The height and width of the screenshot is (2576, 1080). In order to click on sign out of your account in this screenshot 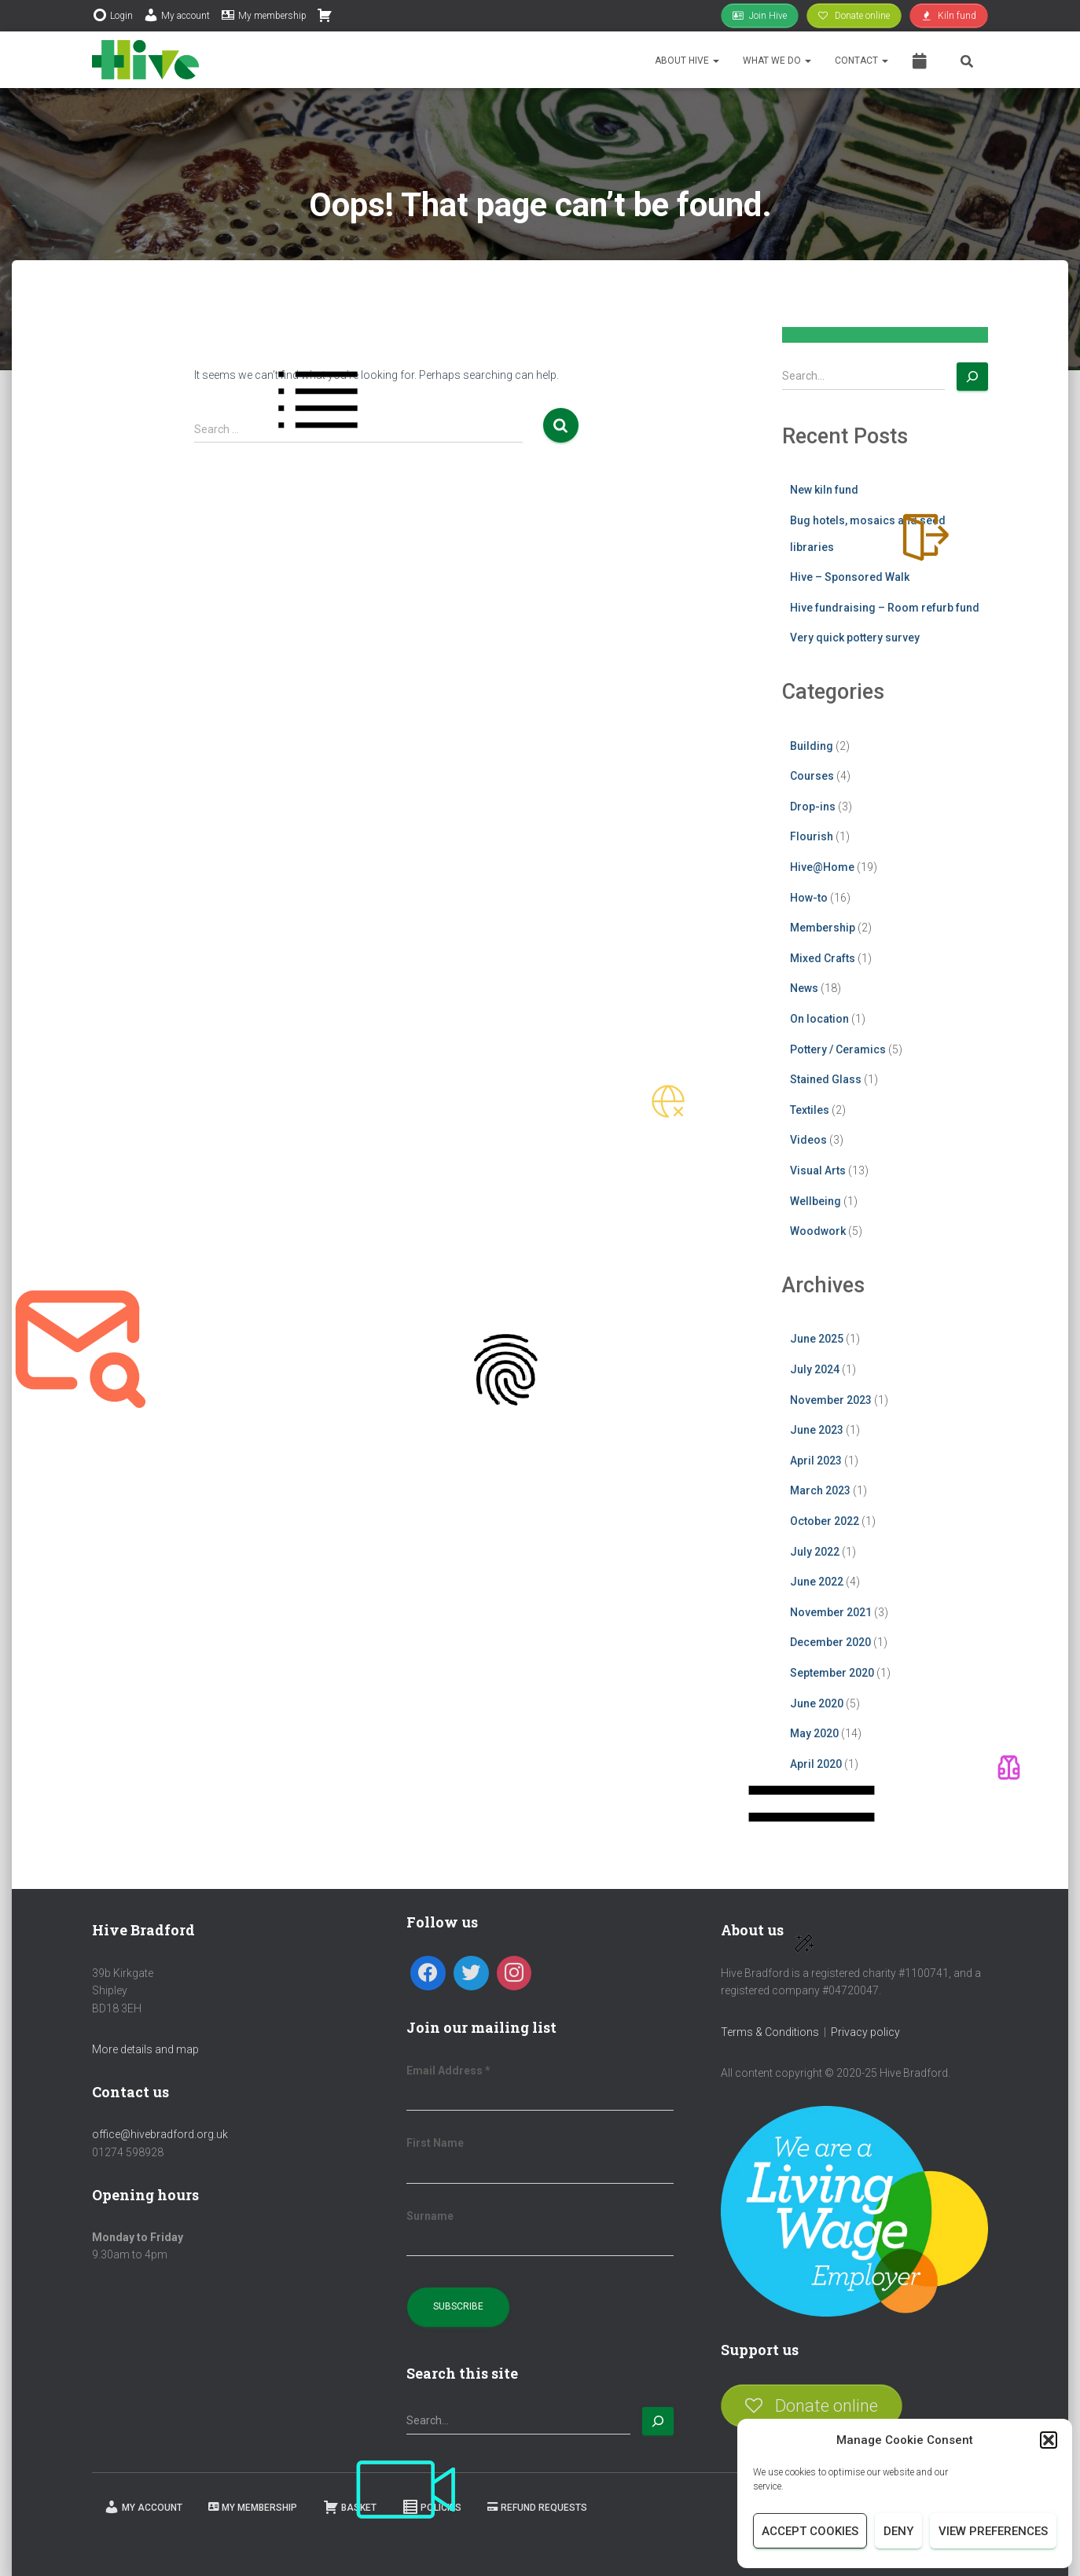, I will do `click(924, 535)`.